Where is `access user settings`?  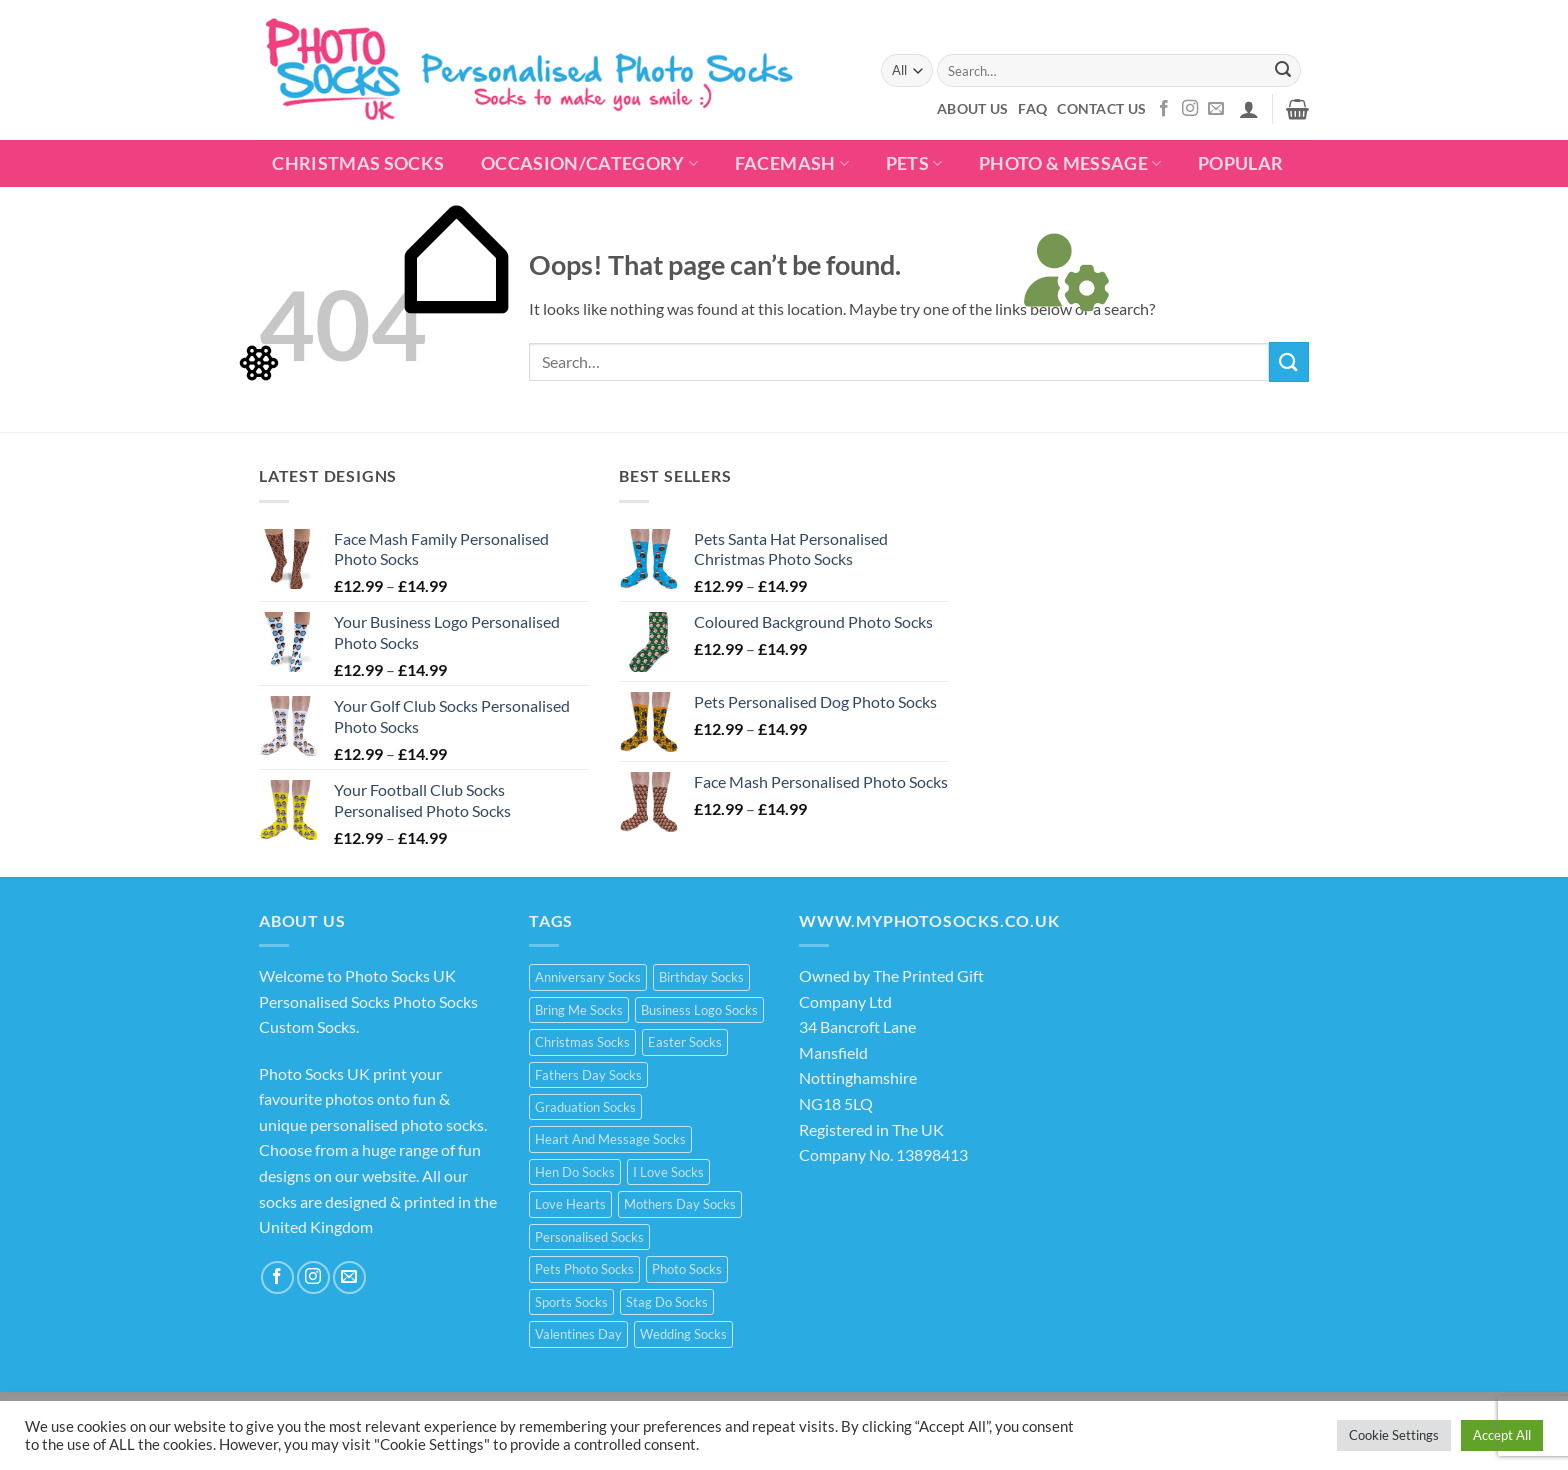
access user settings is located at coordinates (1063, 269).